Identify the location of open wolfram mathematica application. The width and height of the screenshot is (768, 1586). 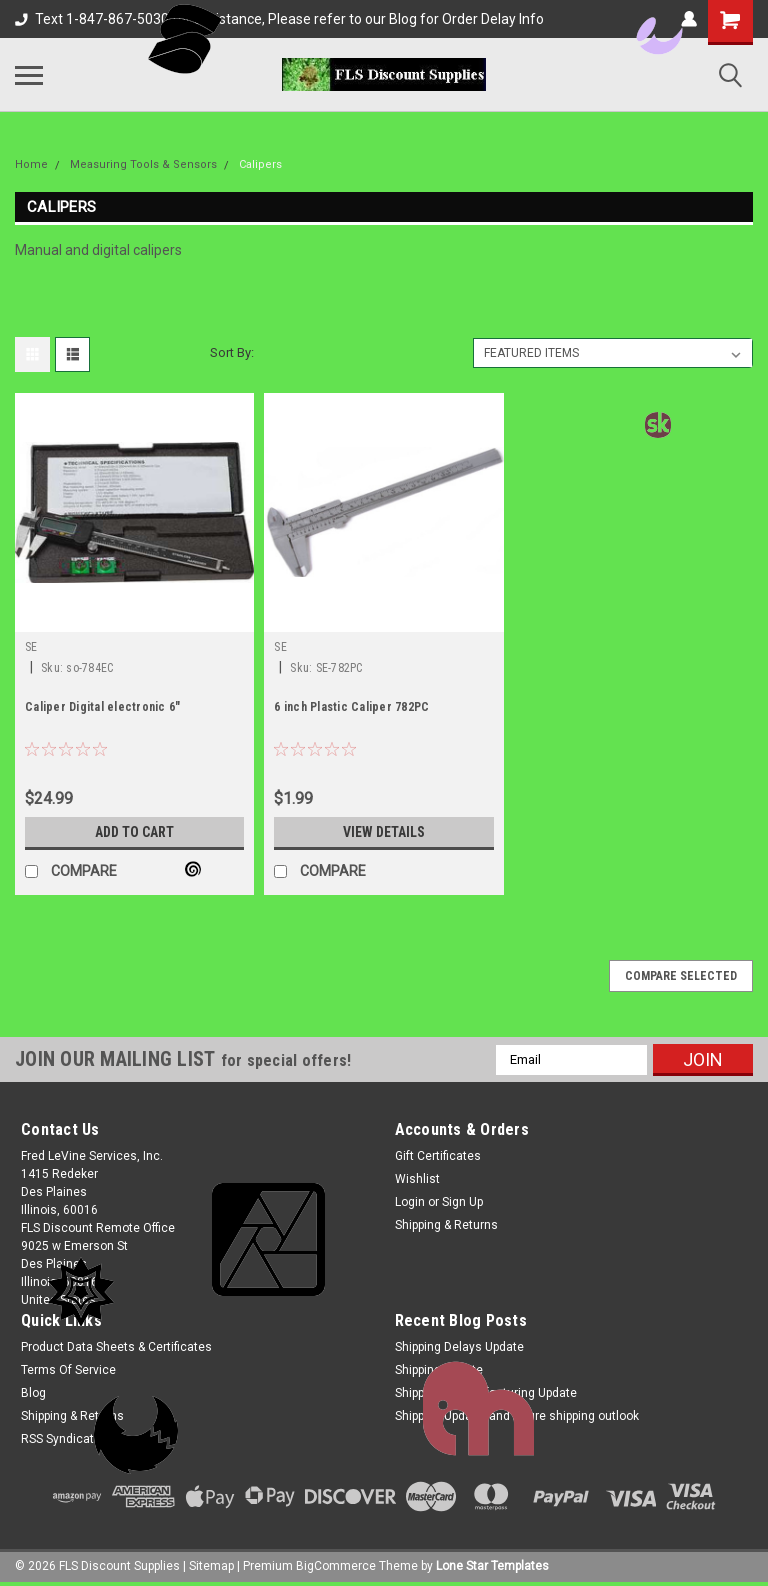
(81, 1292).